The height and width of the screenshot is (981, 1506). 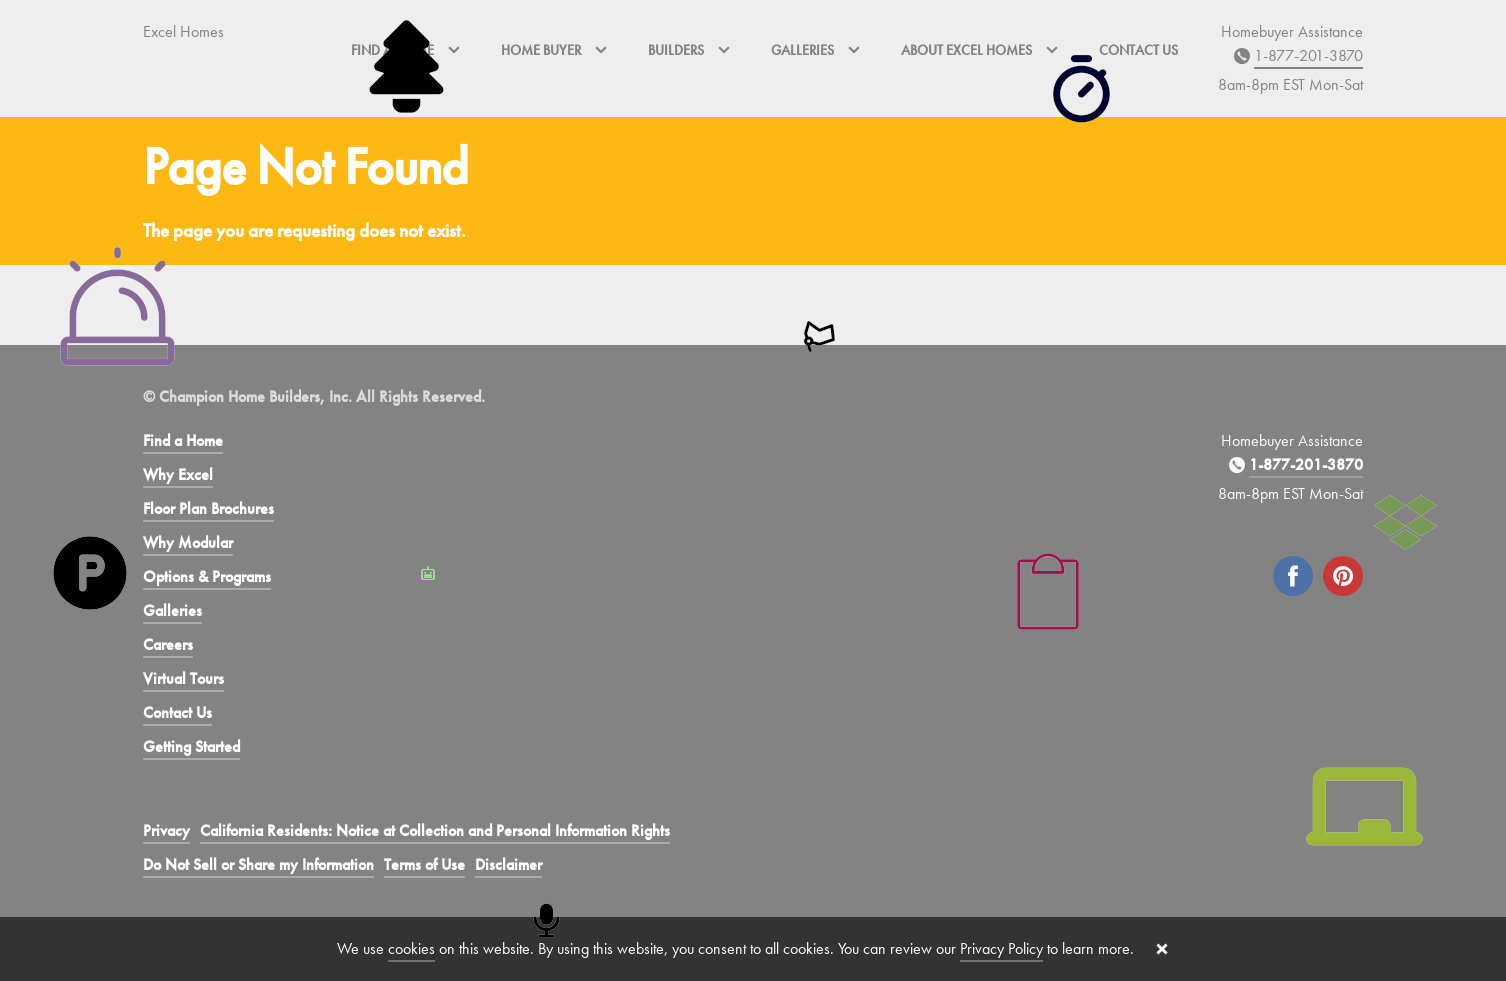 I want to click on find nearby parking locations, so click(x=90, y=573).